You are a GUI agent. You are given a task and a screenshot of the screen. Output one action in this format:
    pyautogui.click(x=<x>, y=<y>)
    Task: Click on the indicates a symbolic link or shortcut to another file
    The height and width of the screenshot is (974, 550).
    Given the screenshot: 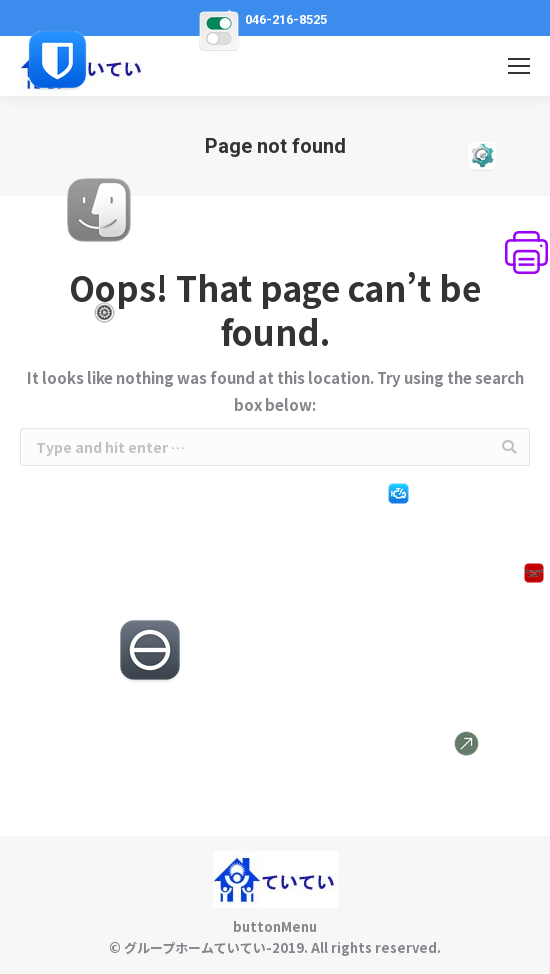 What is the action you would take?
    pyautogui.click(x=466, y=743)
    